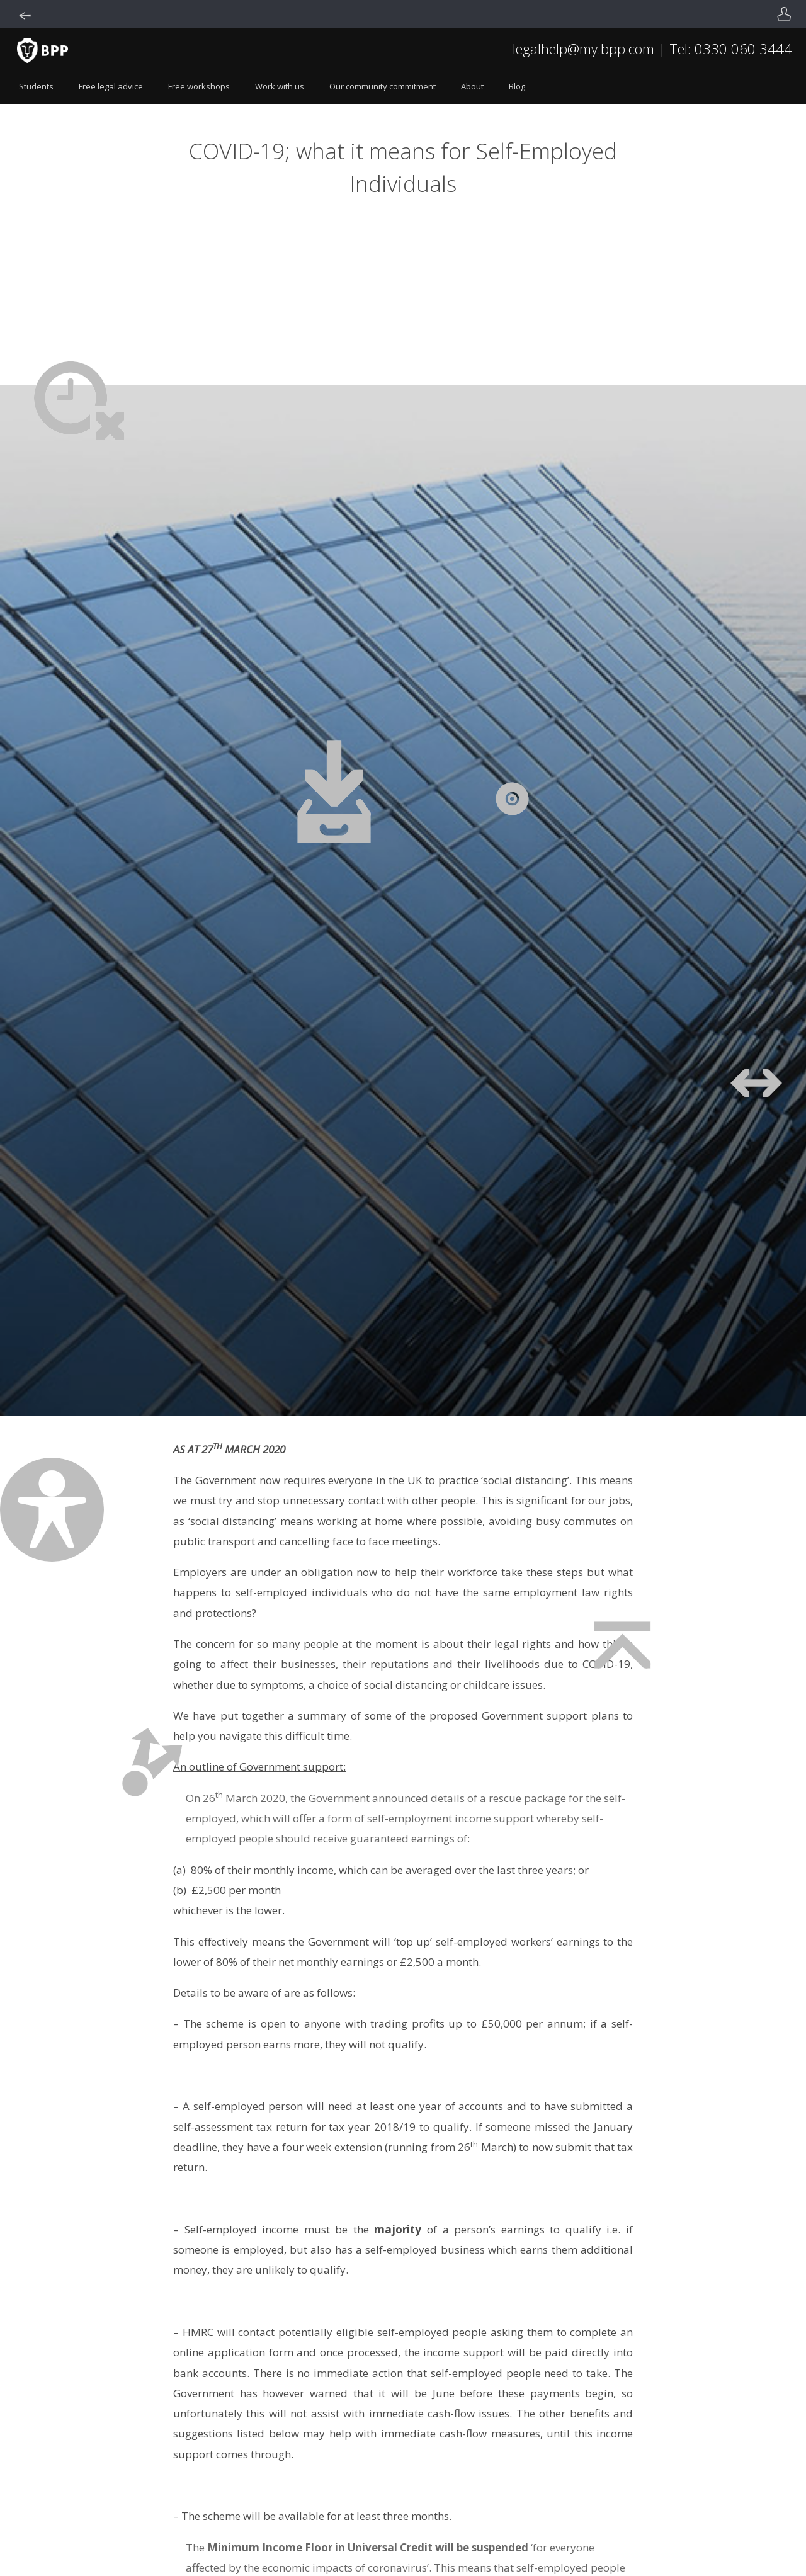  Describe the element at coordinates (622, 1645) in the screenshot. I see `scroll to top of page` at that location.